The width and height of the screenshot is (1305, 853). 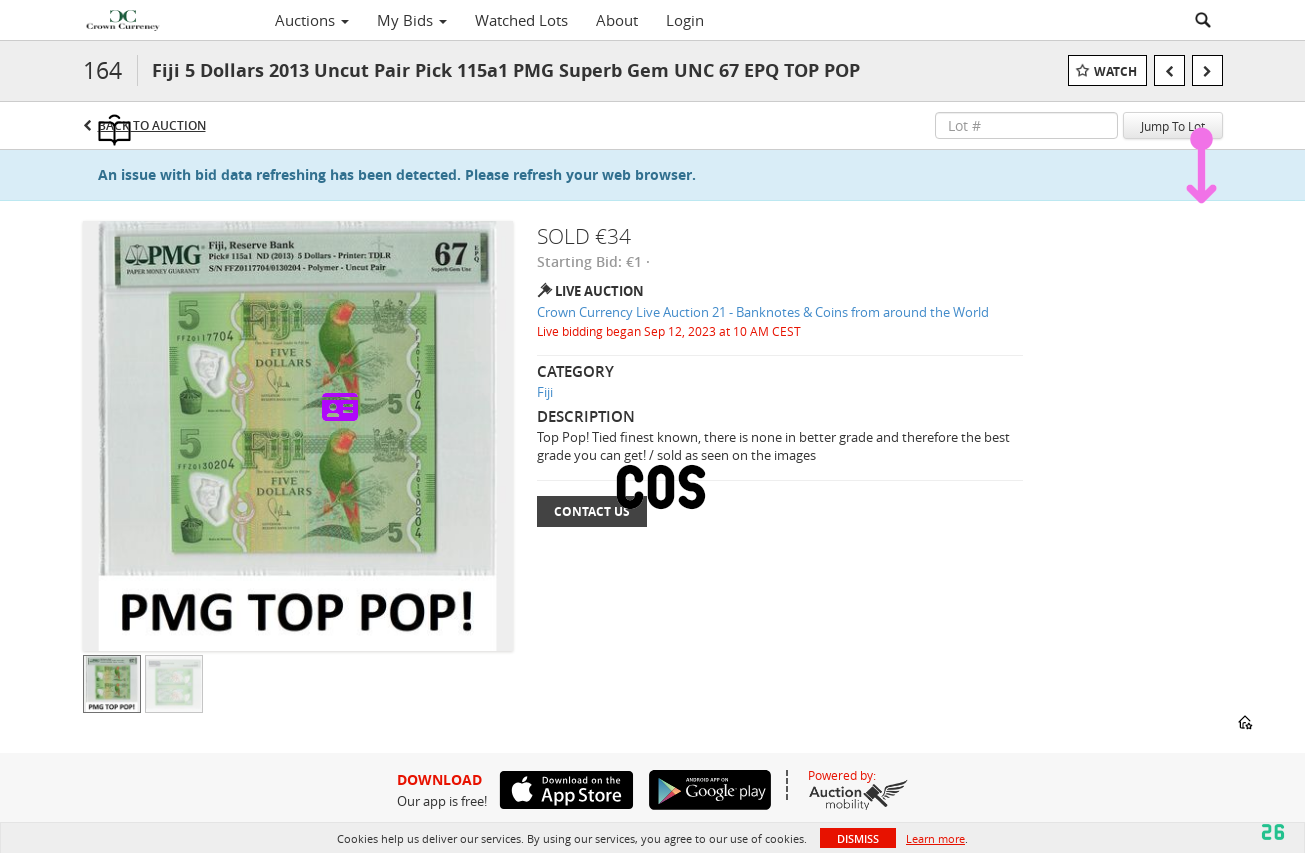 I want to click on view your profile or identity information, so click(x=340, y=407).